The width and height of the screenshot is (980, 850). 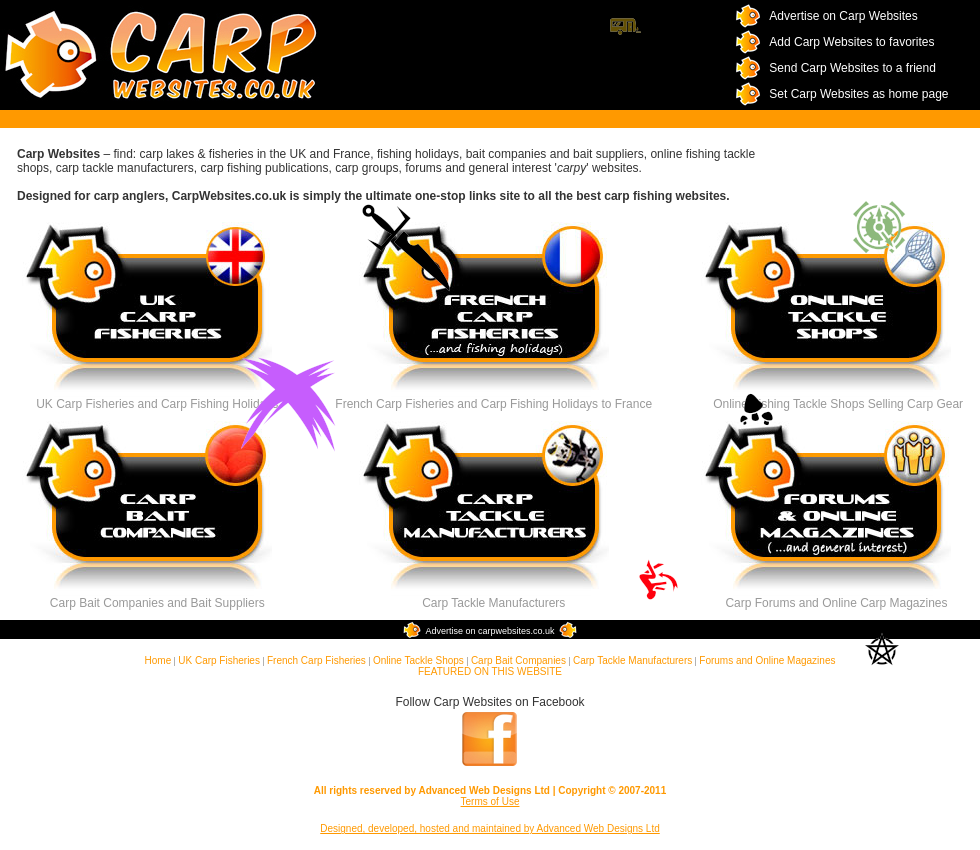 What do you see at coordinates (625, 26) in the screenshot?
I see `select caravan or RV vehicle type` at bounding box center [625, 26].